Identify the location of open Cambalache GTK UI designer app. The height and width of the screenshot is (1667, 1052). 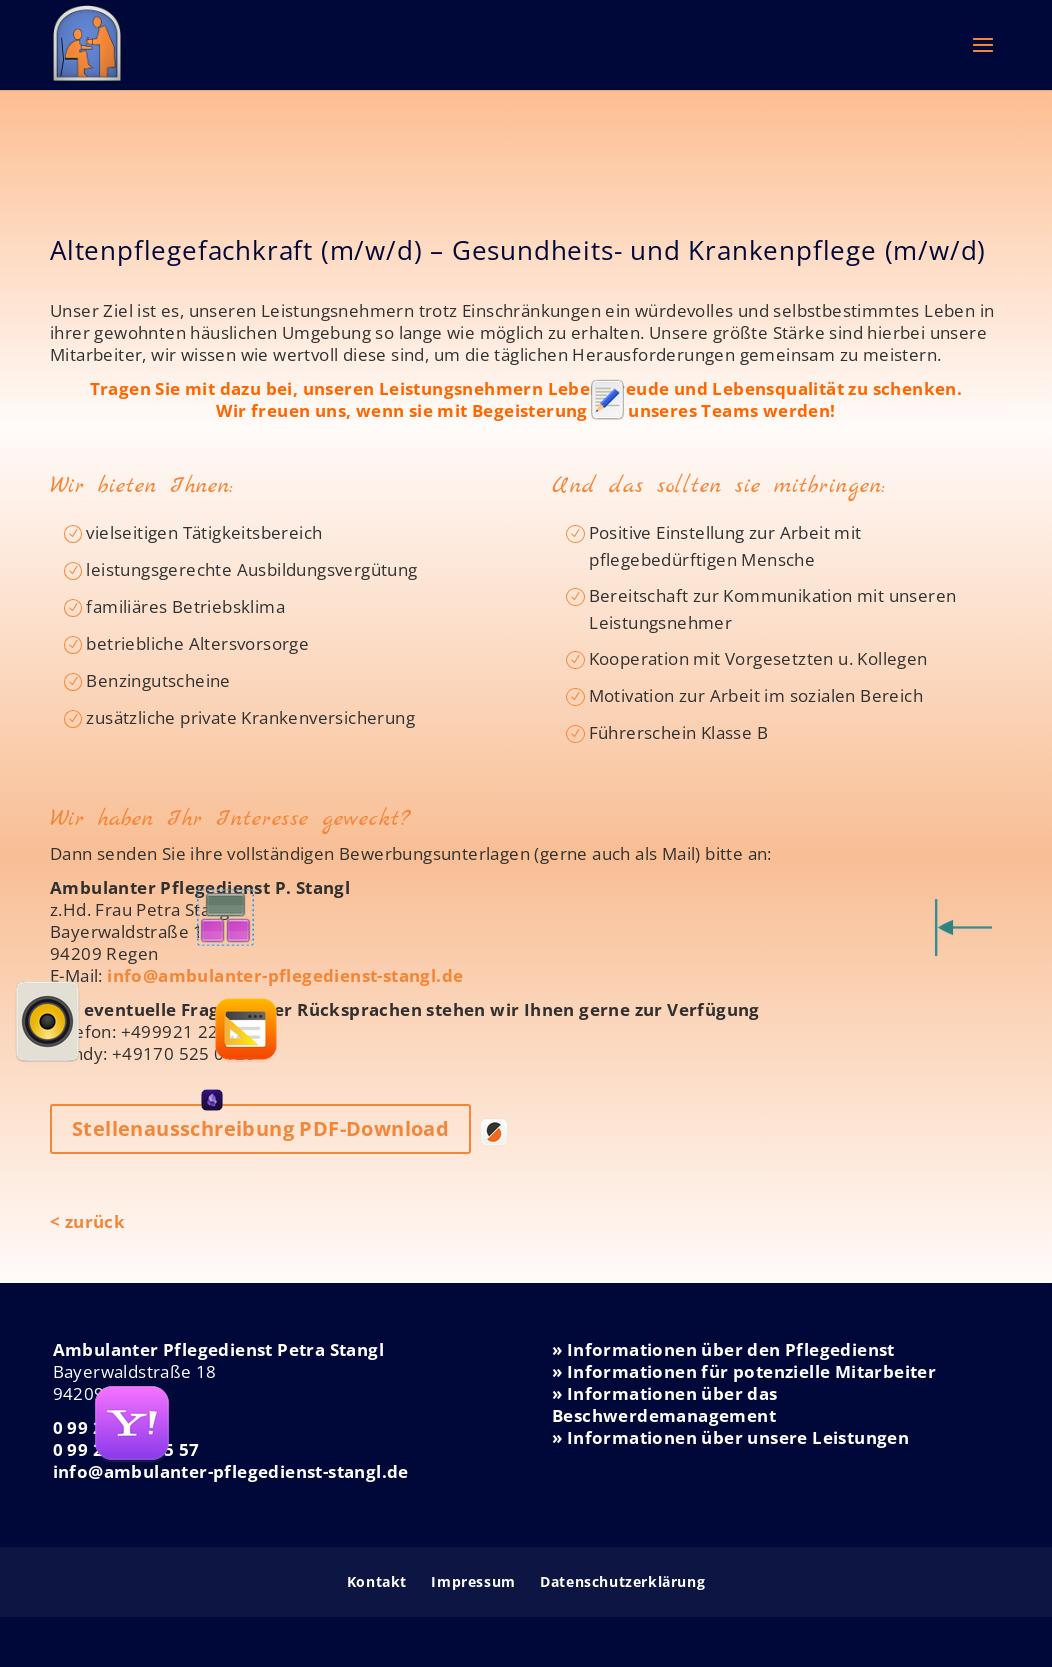
(246, 1029).